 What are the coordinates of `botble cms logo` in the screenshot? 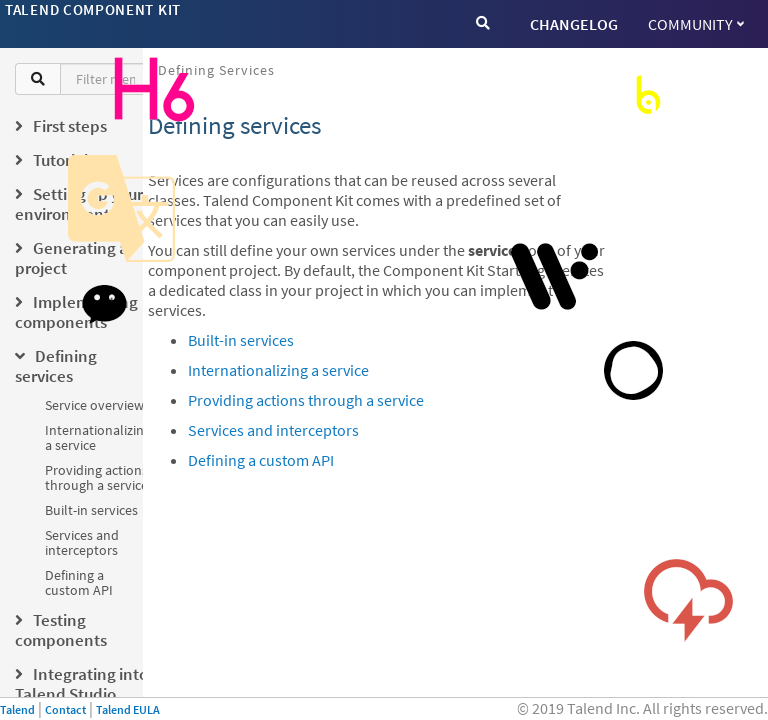 It's located at (648, 94).